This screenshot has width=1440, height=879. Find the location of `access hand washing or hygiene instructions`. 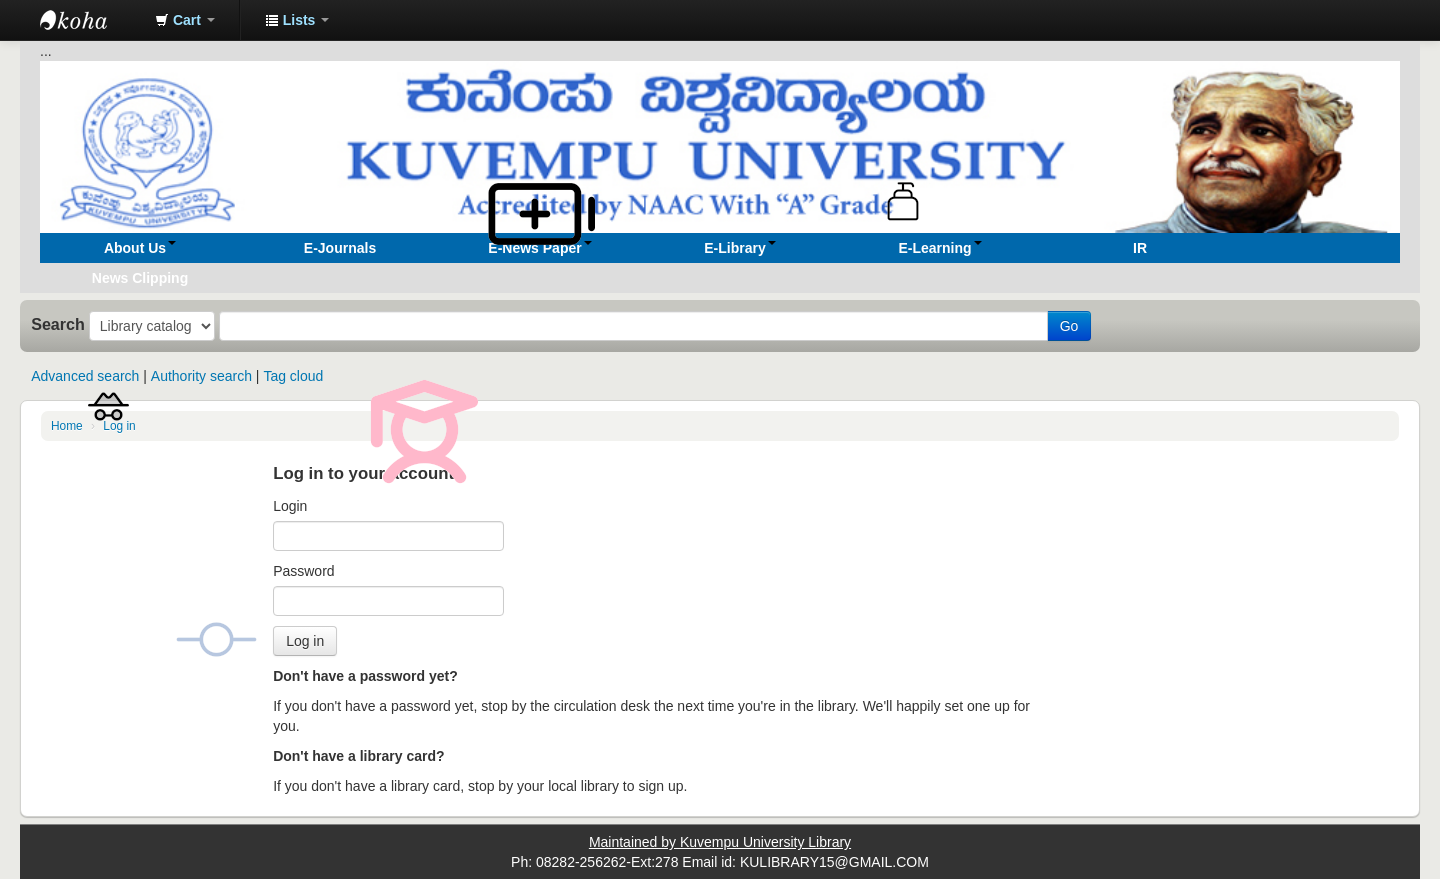

access hand washing or hygiene instructions is located at coordinates (903, 202).